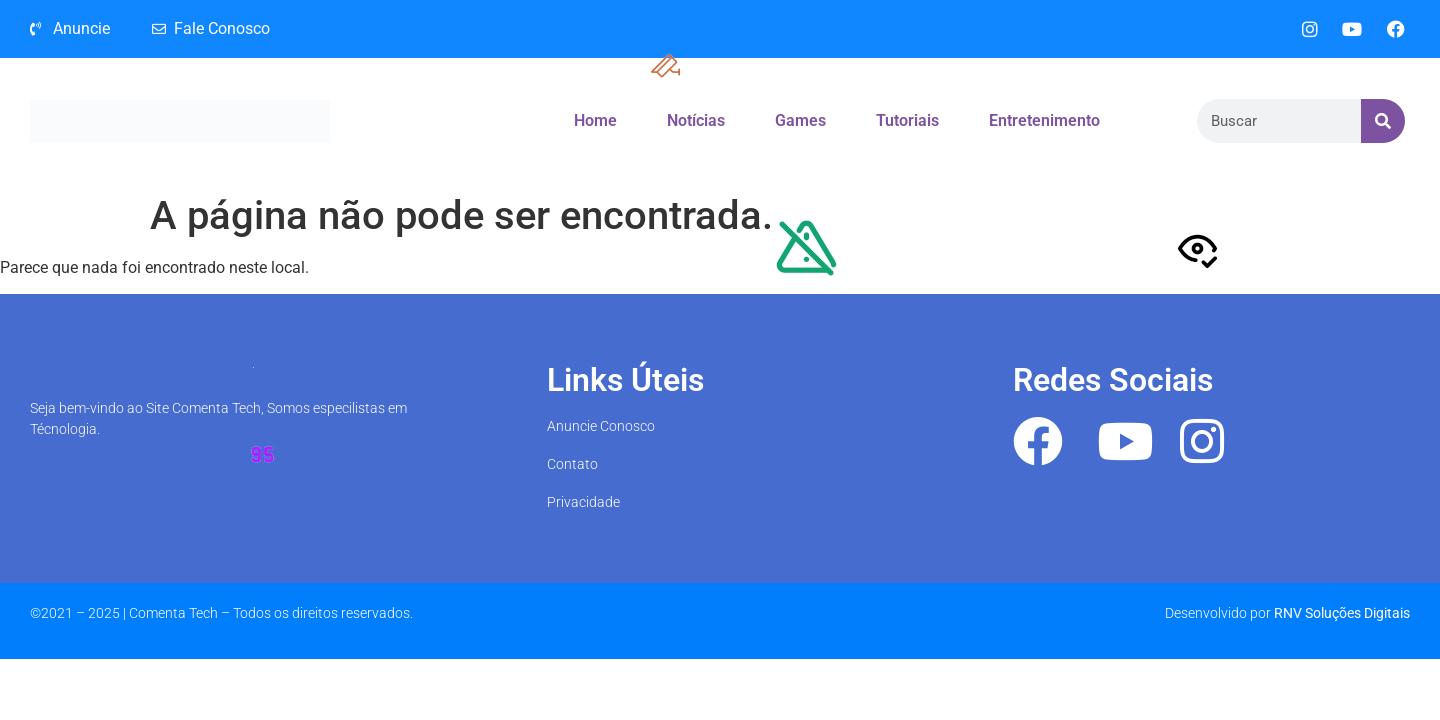 Image resolution: width=1440 pixels, height=720 pixels. I want to click on indicates item number 95 in a list or sequence, so click(262, 454).